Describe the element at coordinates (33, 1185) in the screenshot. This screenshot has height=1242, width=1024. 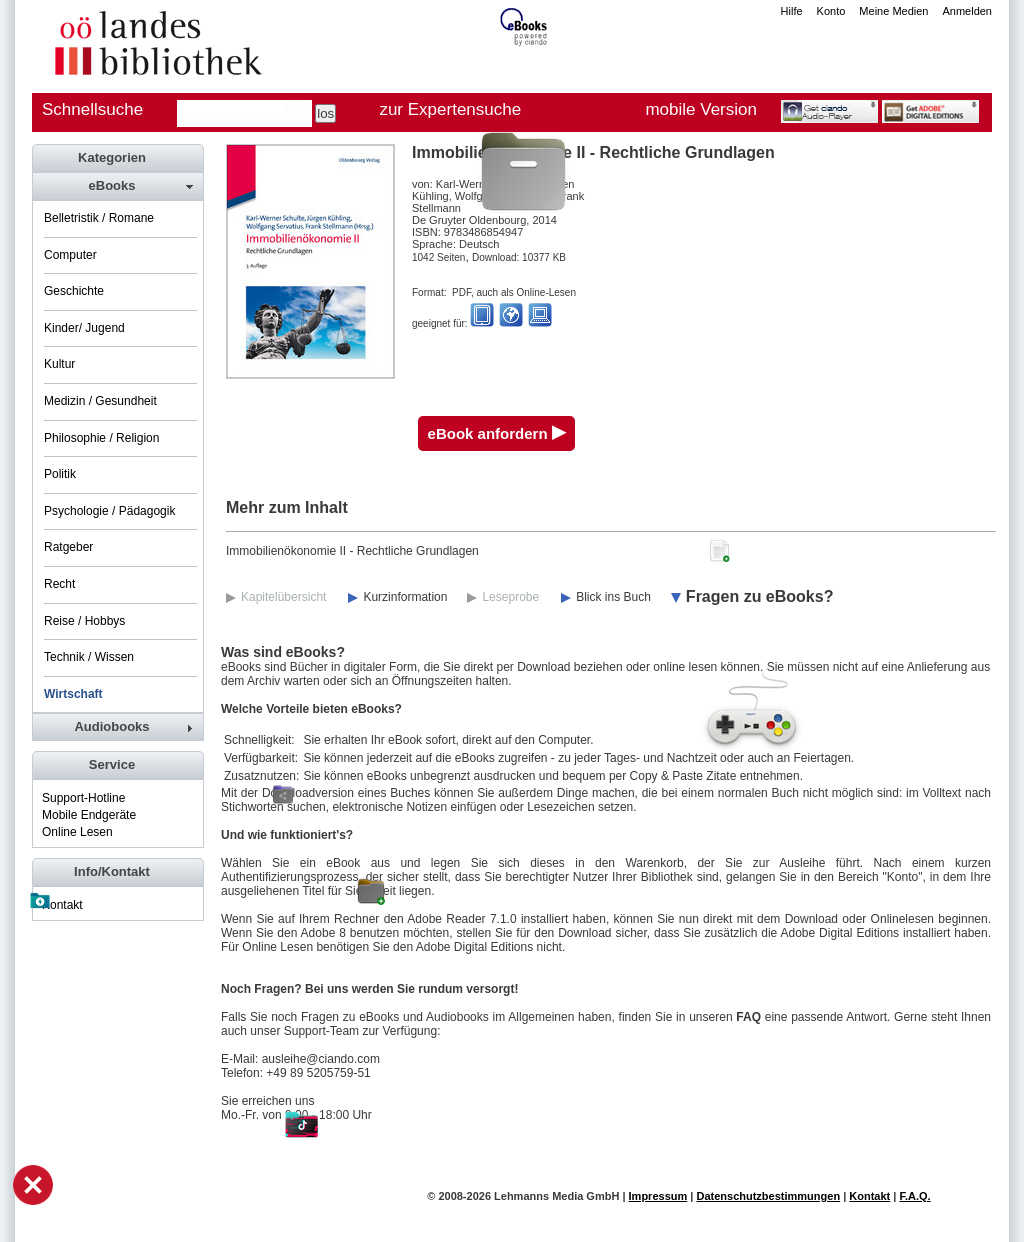
I see `stop or cancel a running process` at that location.